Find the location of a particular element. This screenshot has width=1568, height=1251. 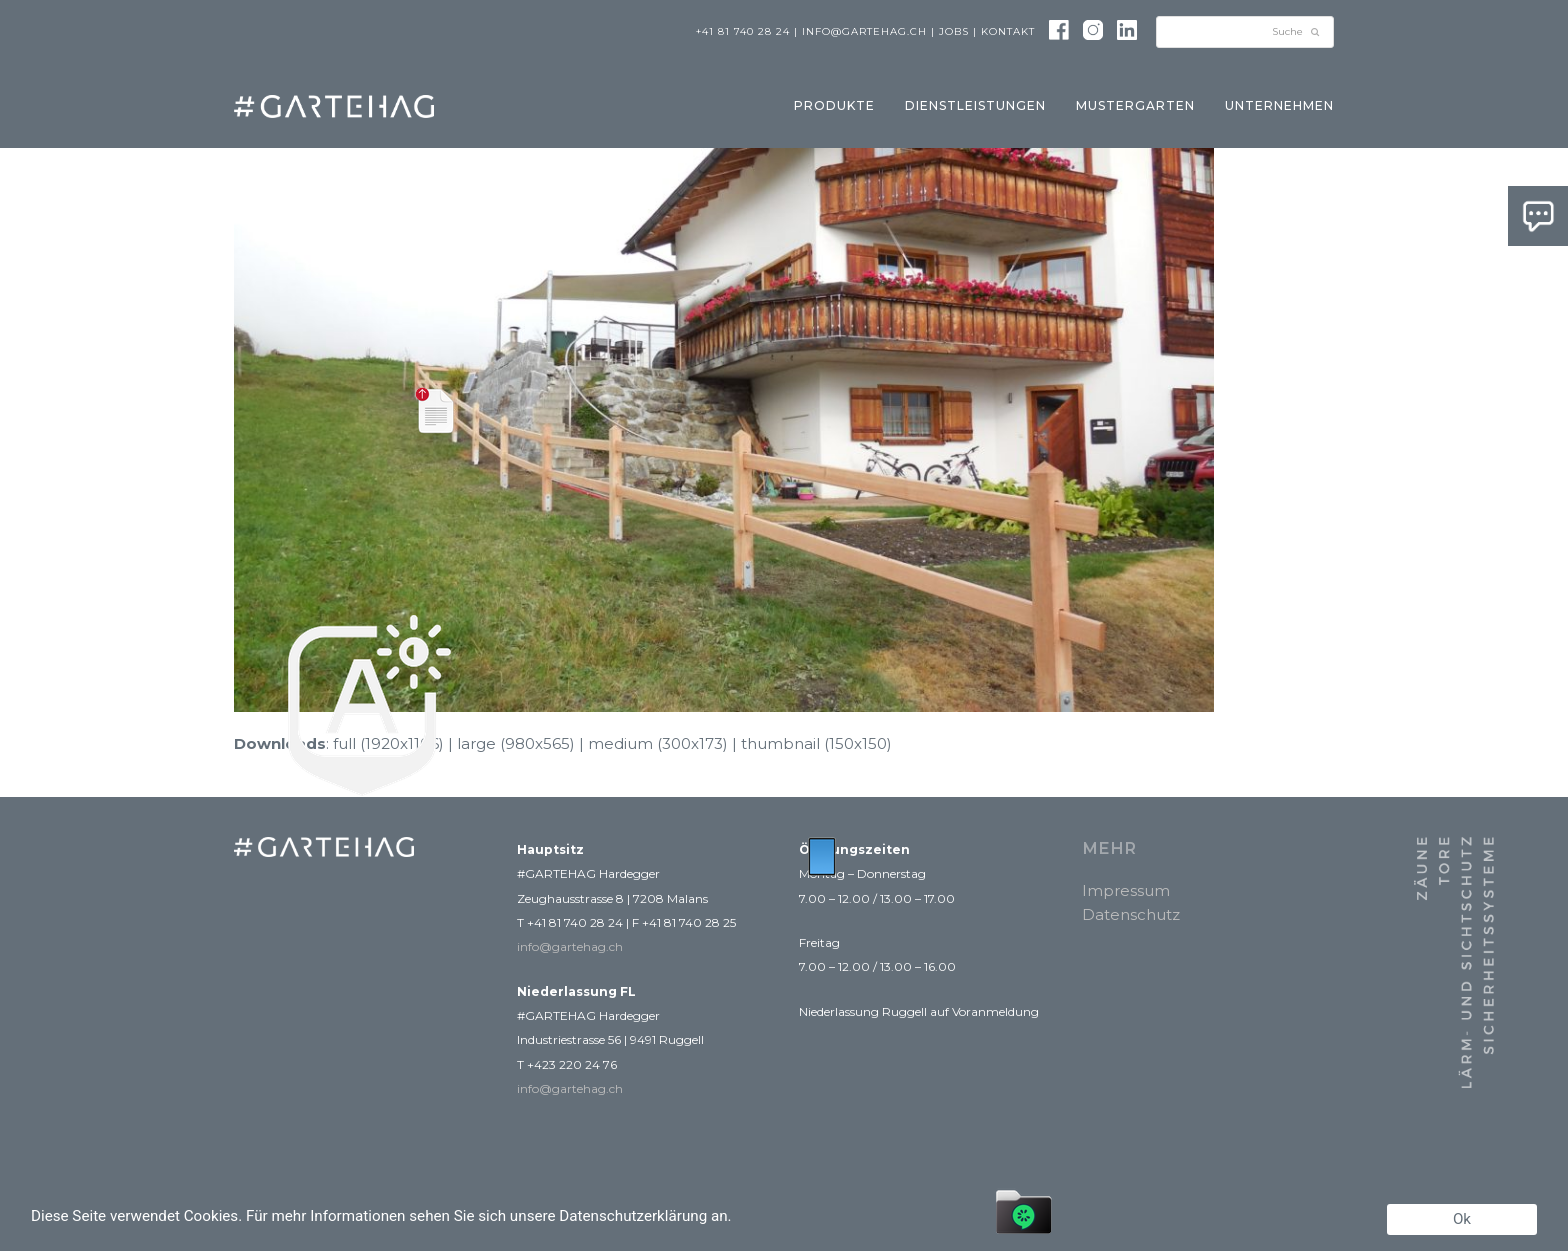

folder containing cucumber/gherkin test files is located at coordinates (1023, 1213).